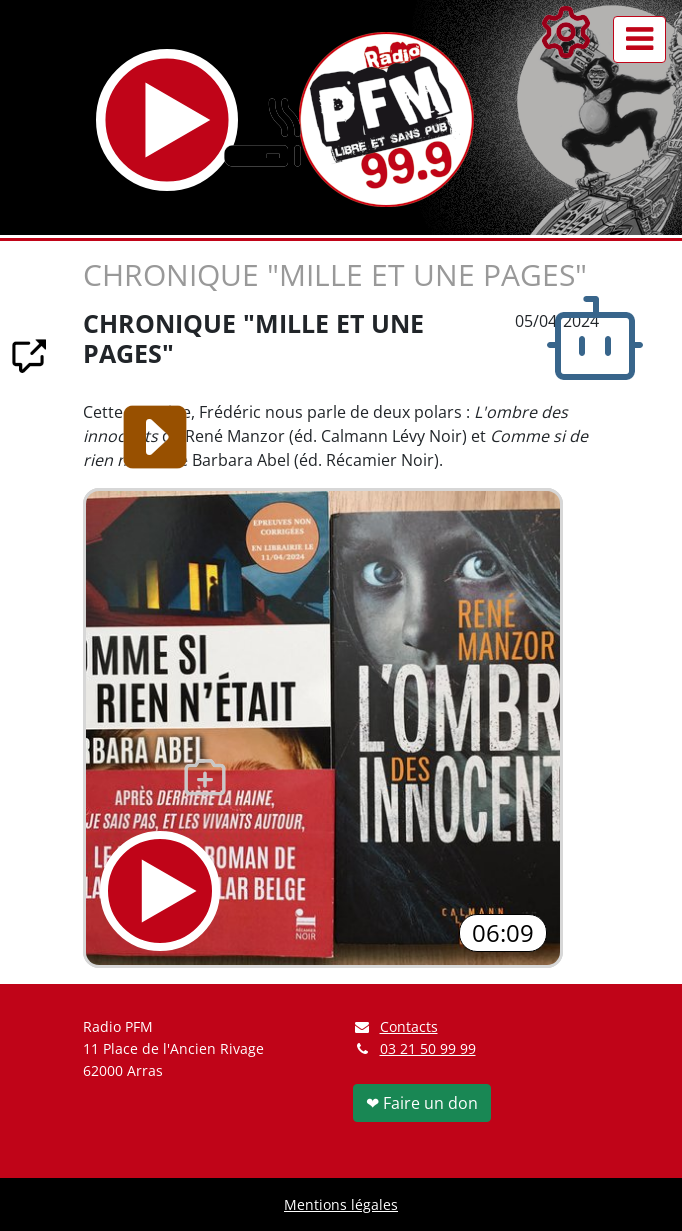 The image size is (682, 1231). Describe the element at coordinates (262, 132) in the screenshot. I see `indicates a designated smoking area` at that location.